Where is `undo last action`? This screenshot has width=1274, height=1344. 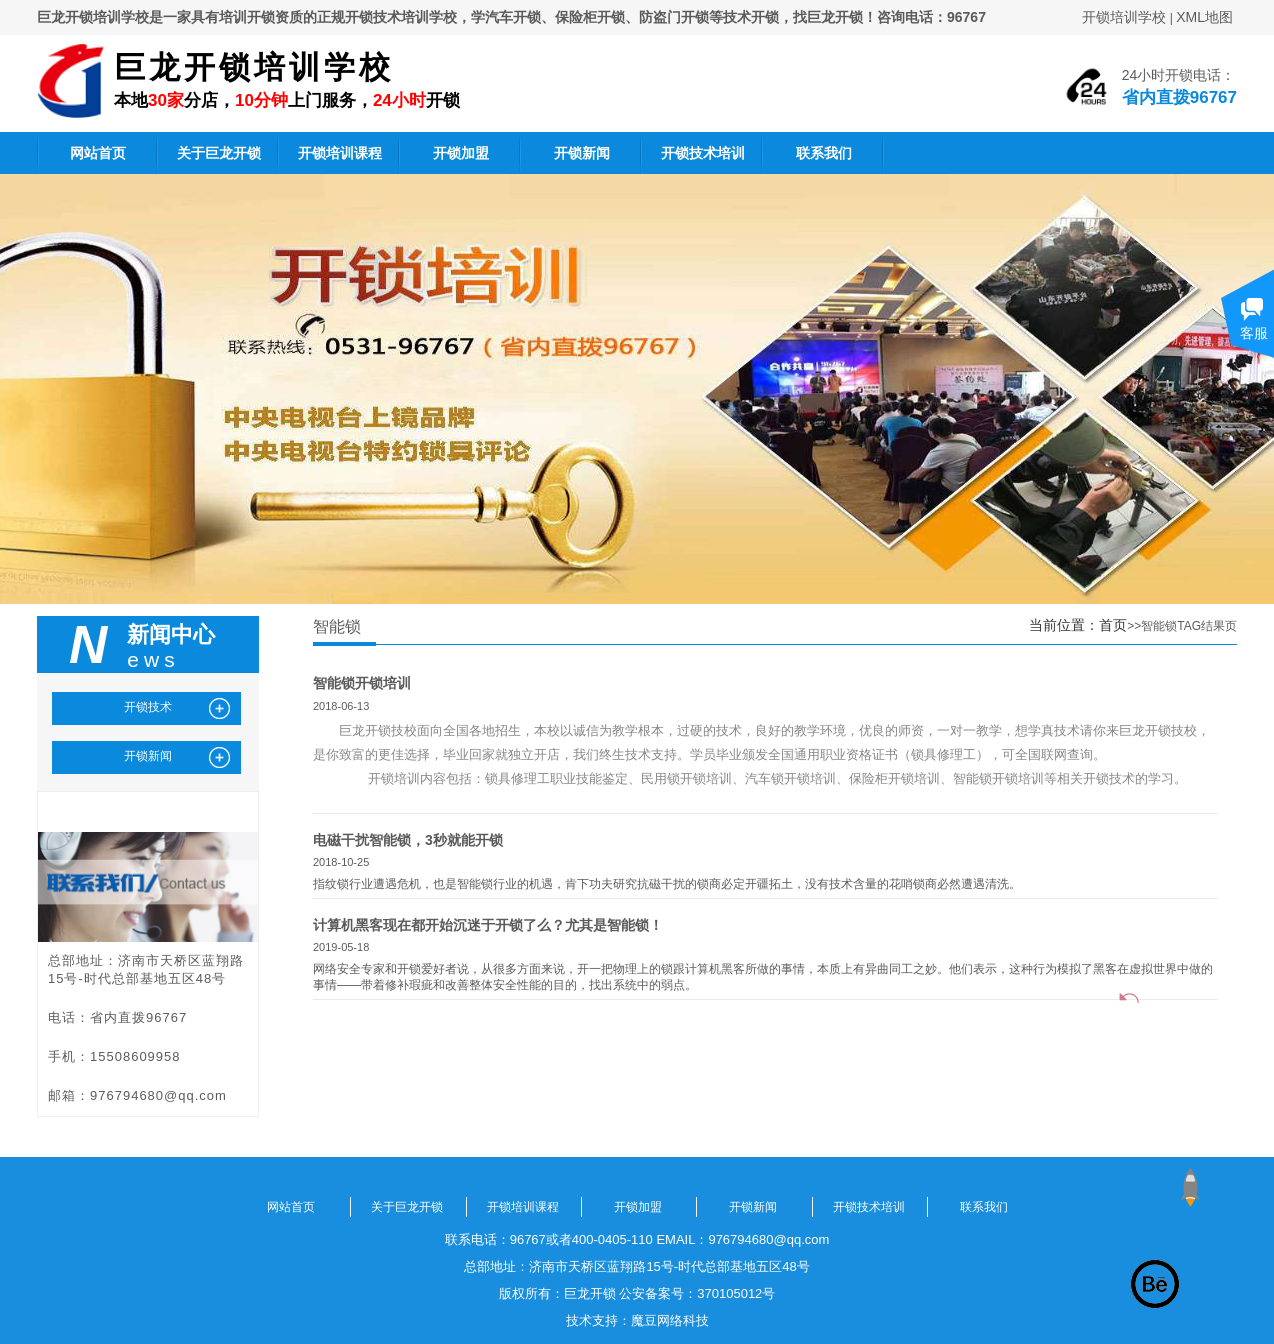
undo last action is located at coordinates (1129, 997).